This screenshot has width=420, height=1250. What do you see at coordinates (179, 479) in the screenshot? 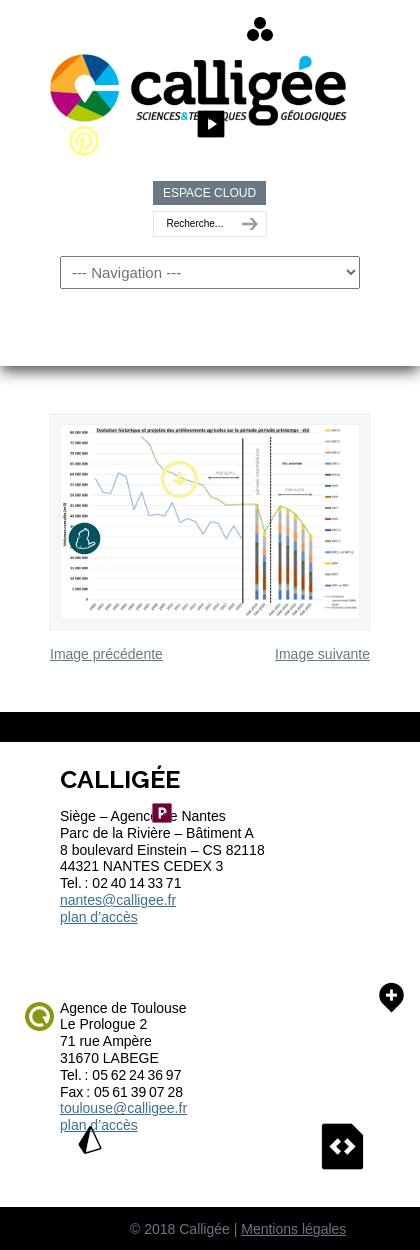
I see `download a file or content` at bounding box center [179, 479].